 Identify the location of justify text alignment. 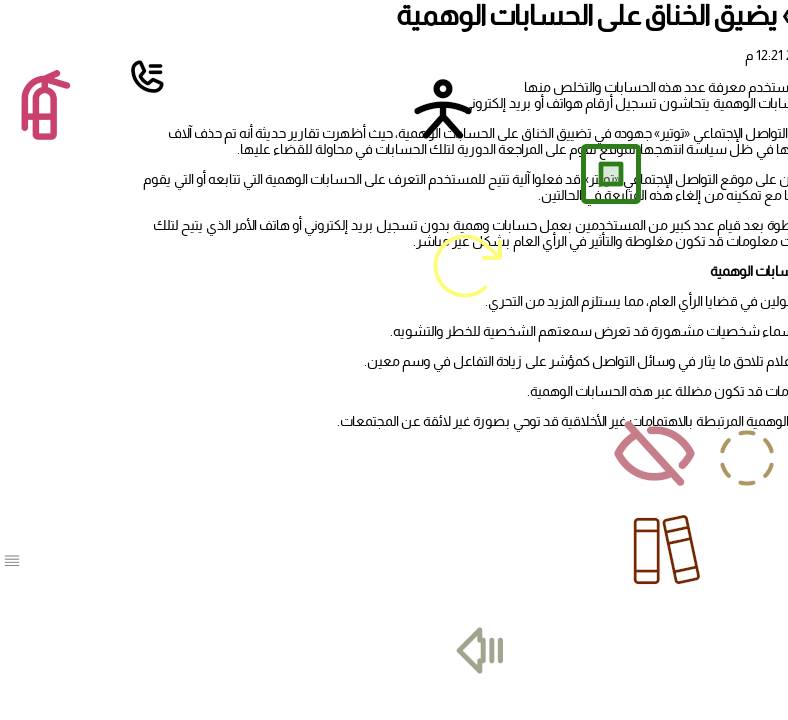
(12, 561).